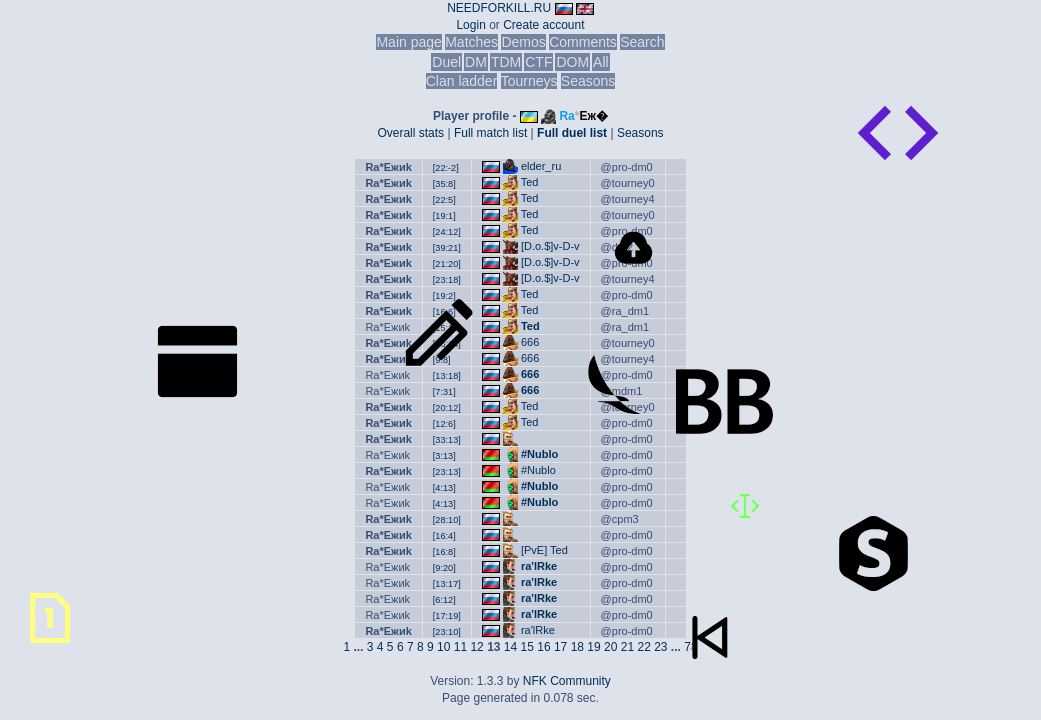 The width and height of the screenshot is (1041, 720). I want to click on open the BookBub app, so click(724, 401).